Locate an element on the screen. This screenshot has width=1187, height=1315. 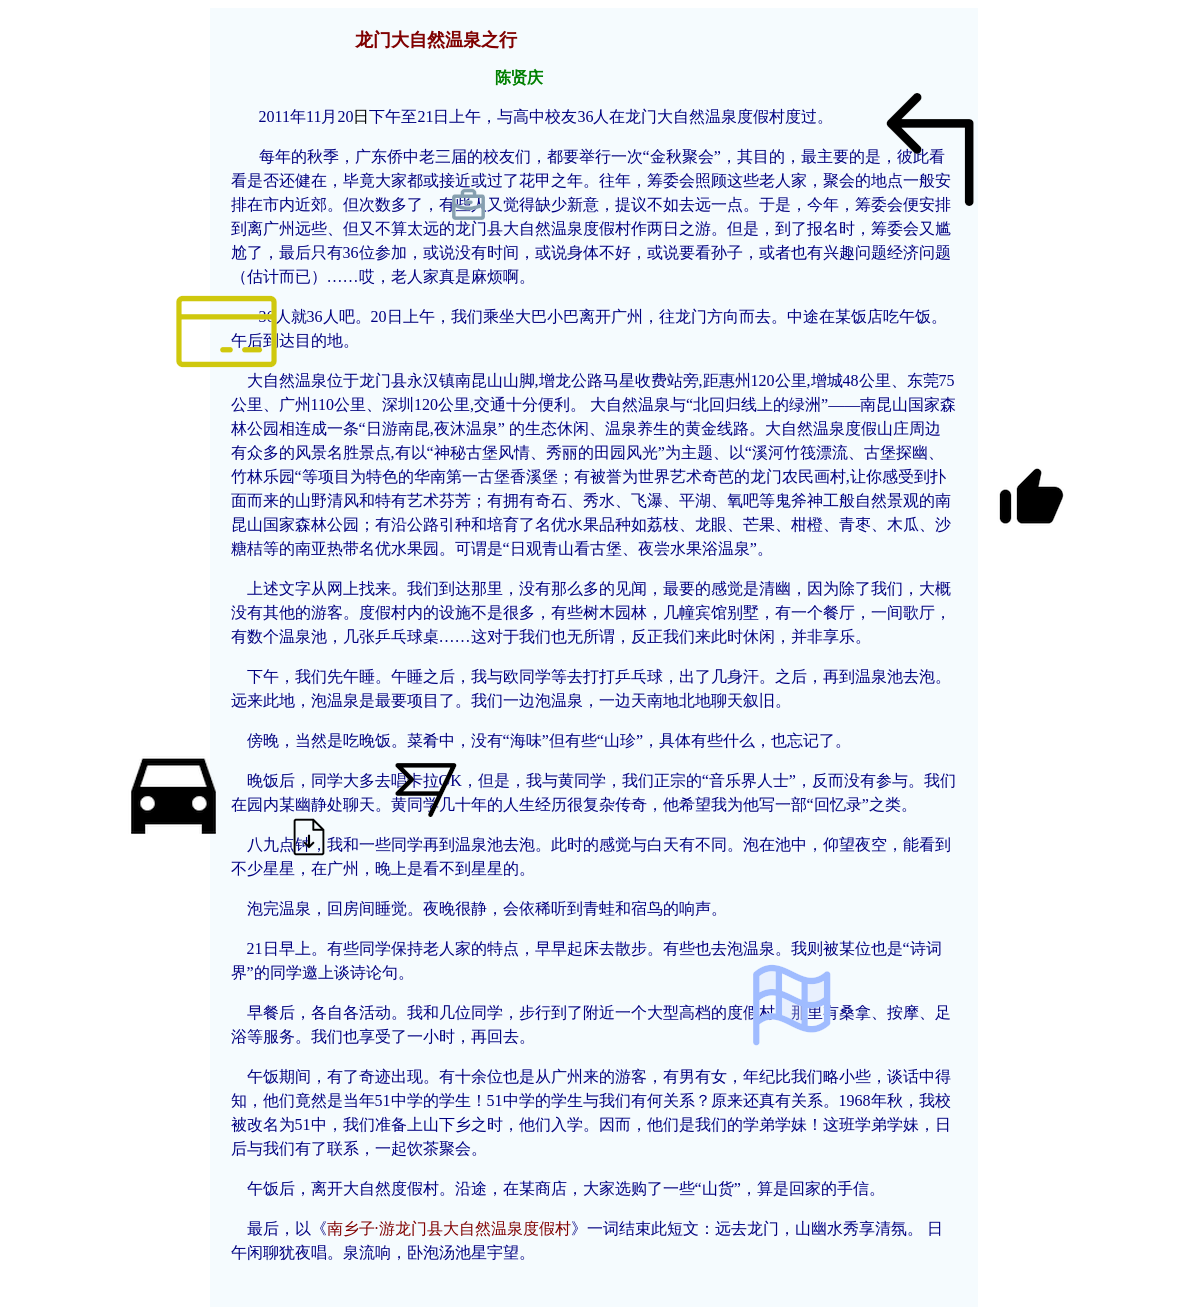
access work or business-related content is located at coordinates (468, 206).